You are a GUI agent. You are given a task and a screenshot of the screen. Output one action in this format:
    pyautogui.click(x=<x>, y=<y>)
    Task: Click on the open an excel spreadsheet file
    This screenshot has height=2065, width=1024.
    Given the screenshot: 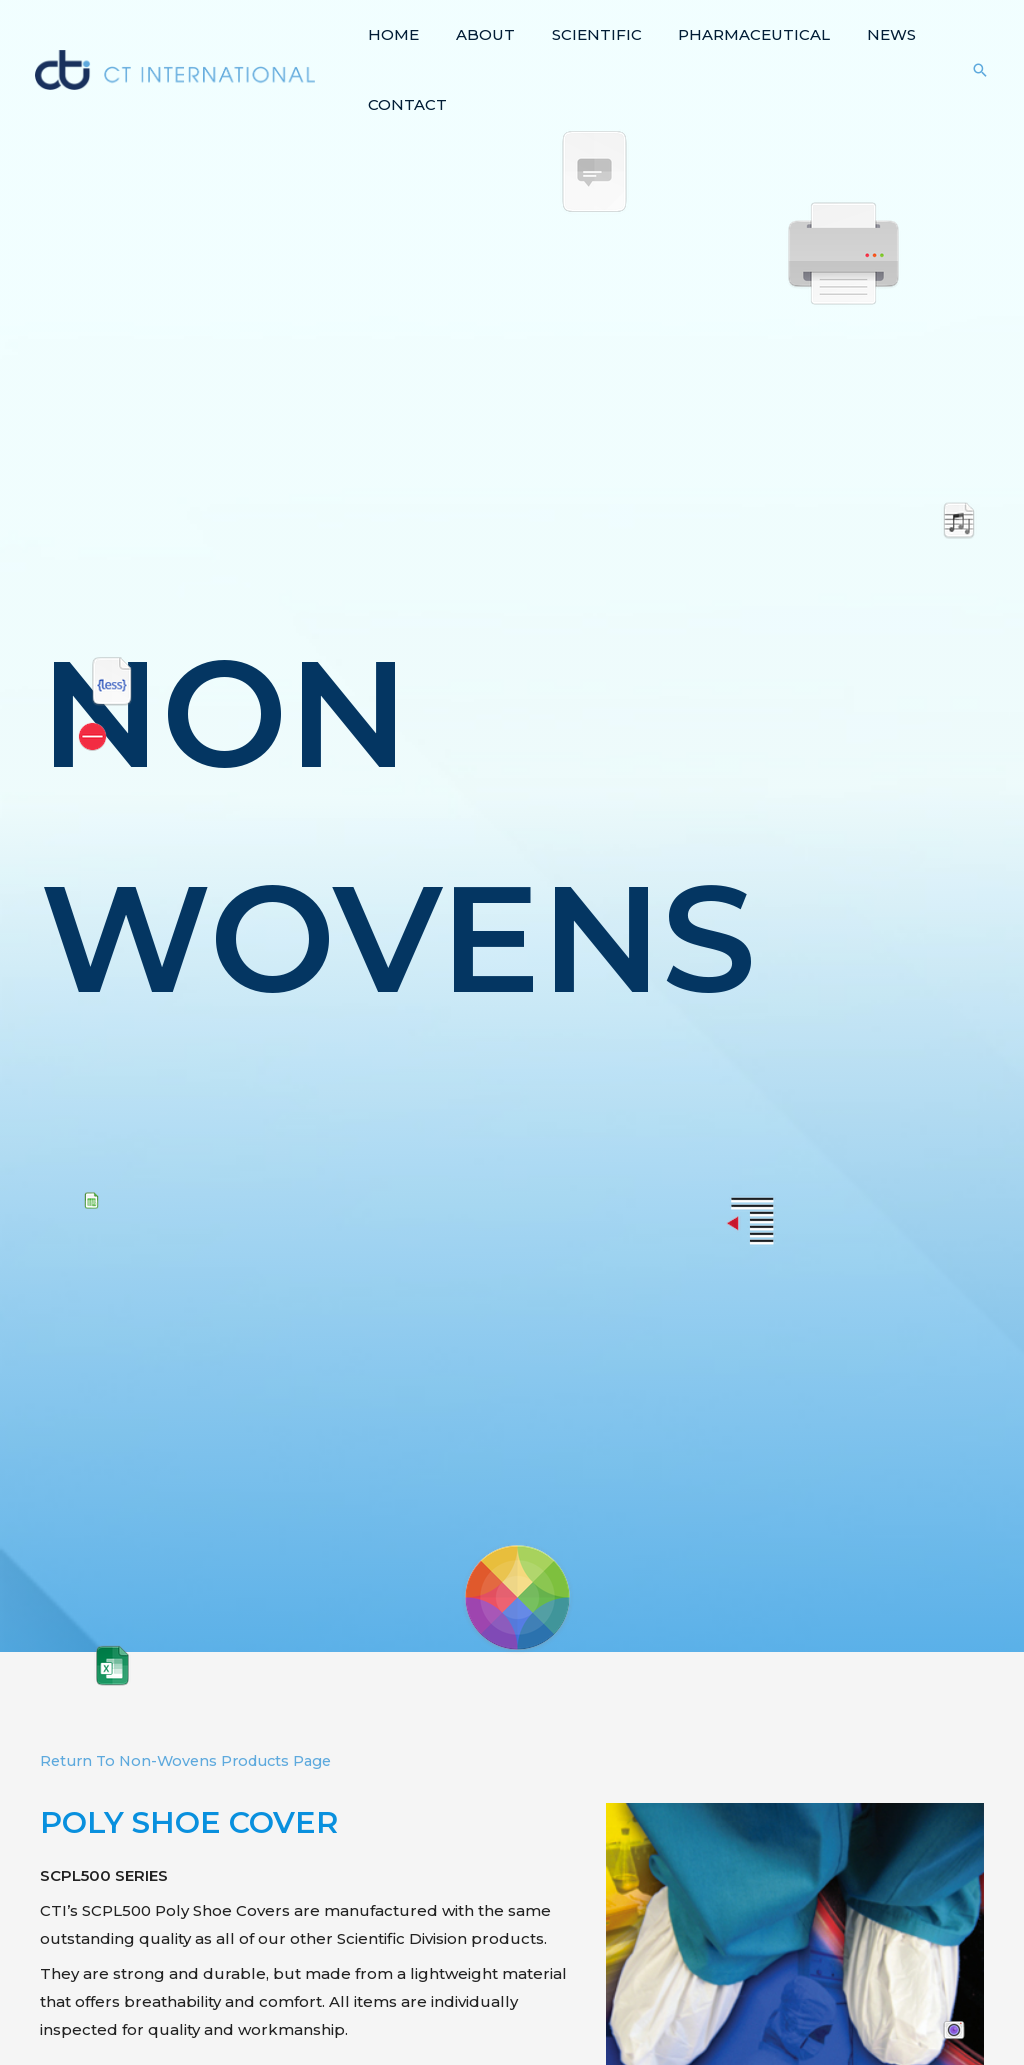 What is the action you would take?
    pyautogui.click(x=112, y=1665)
    